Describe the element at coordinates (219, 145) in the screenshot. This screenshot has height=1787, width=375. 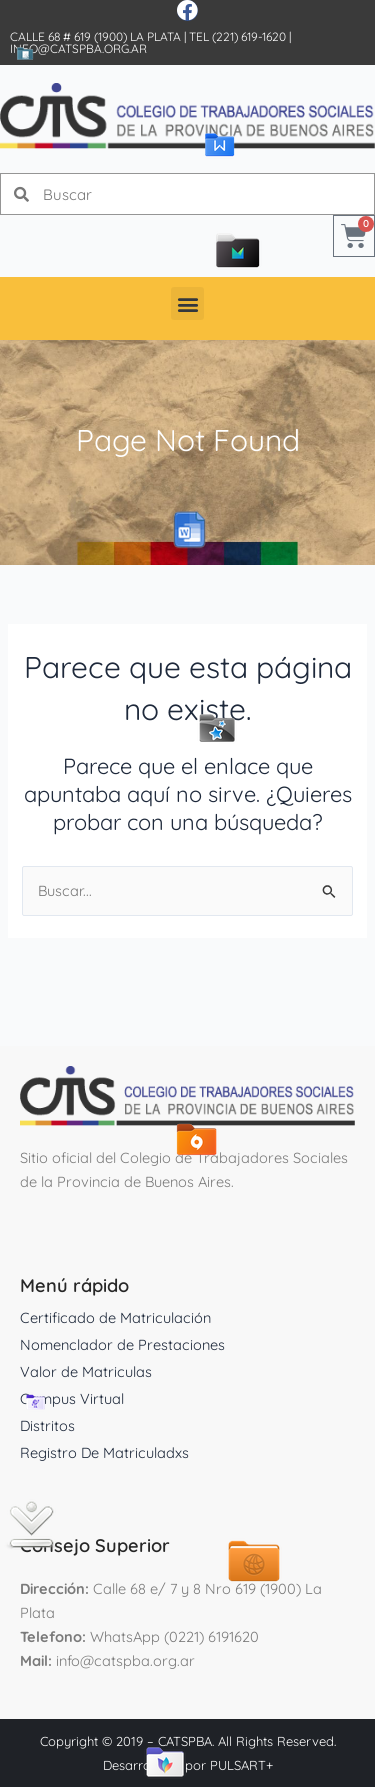
I see `open folder containing wps writer documents` at that location.